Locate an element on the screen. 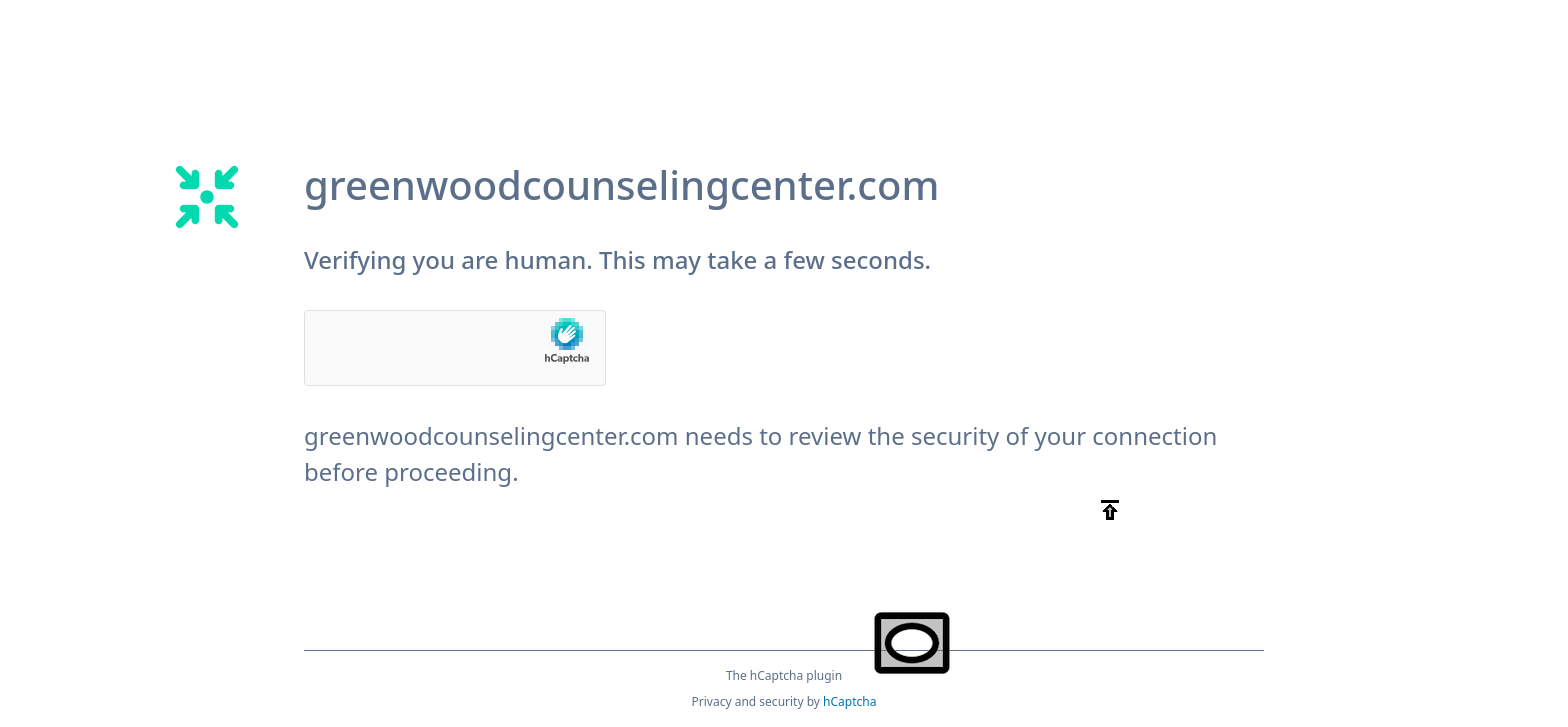 The image size is (1568, 727). publish or upload content is located at coordinates (1110, 510).